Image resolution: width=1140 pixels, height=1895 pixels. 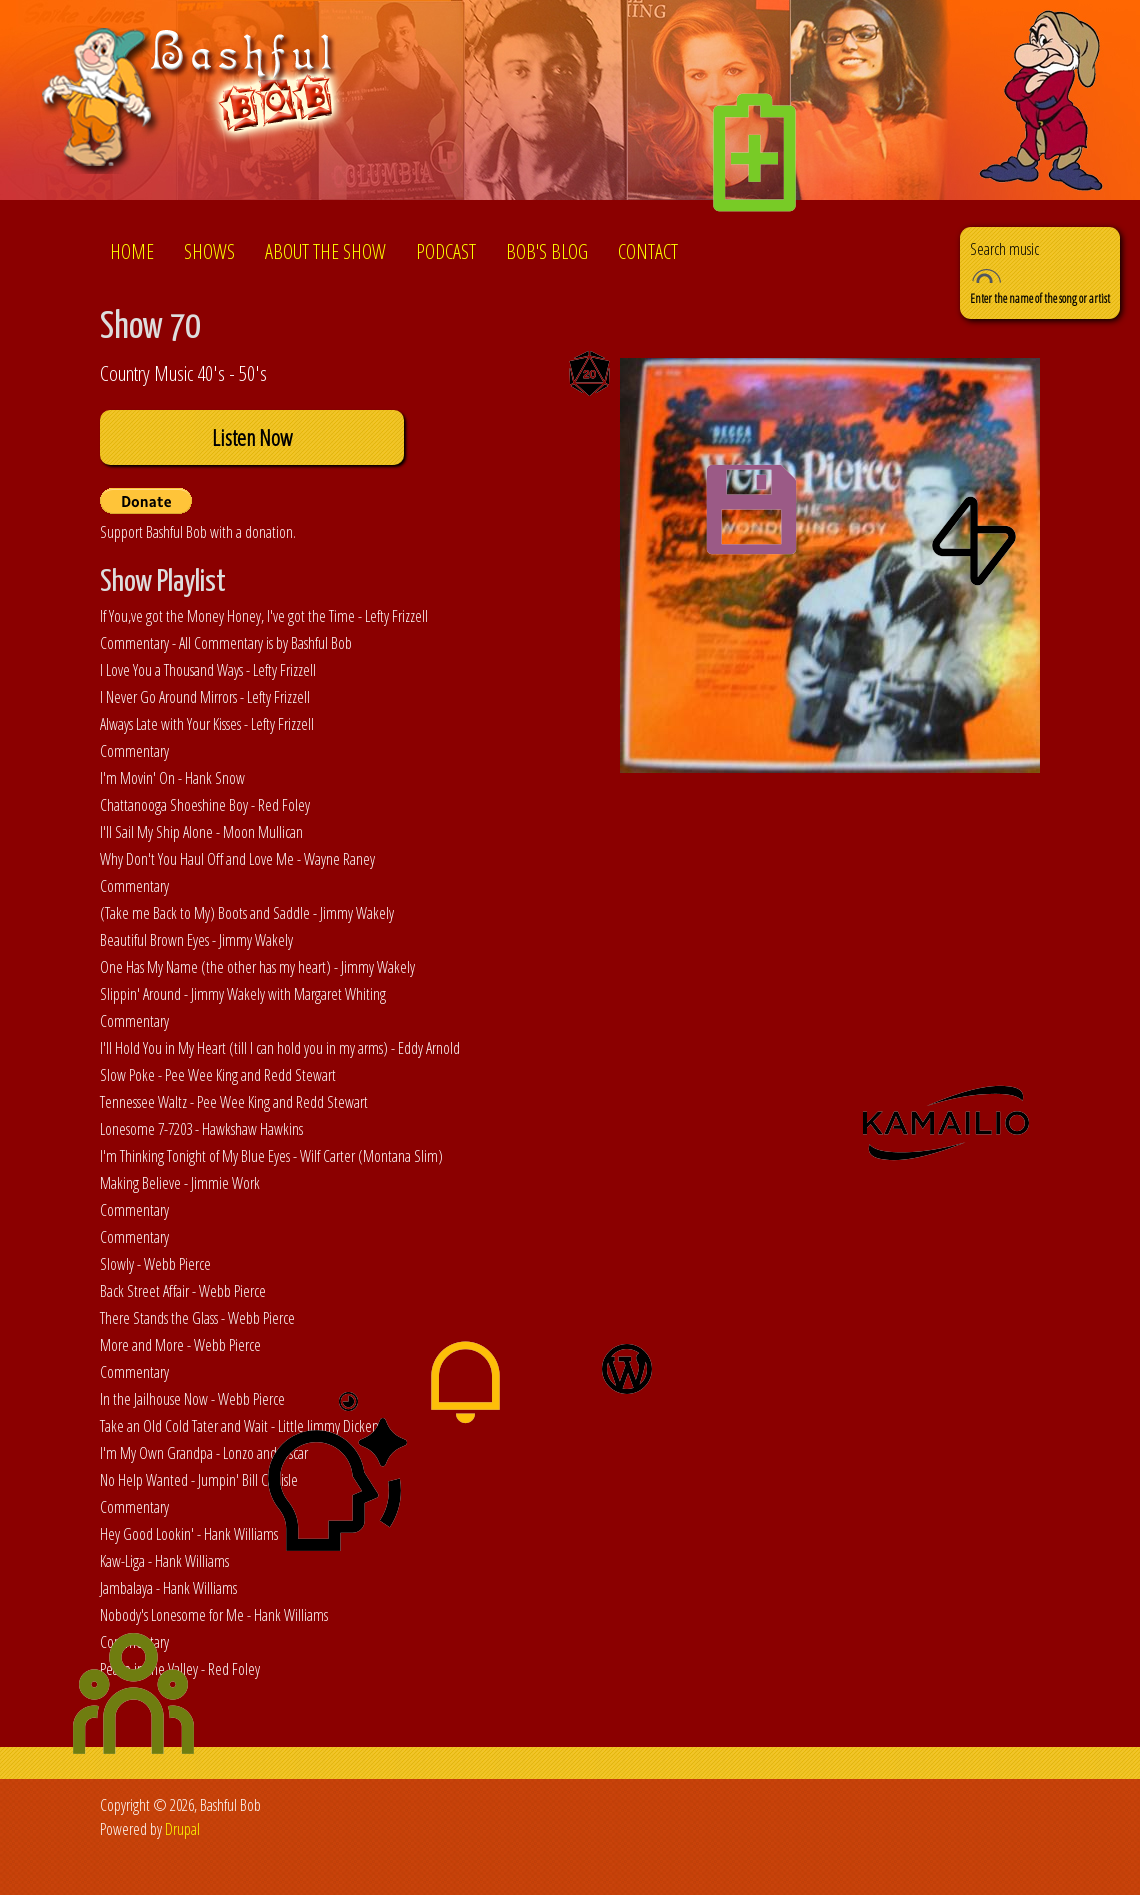 I want to click on view notifications, so click(x=465, y=1379).